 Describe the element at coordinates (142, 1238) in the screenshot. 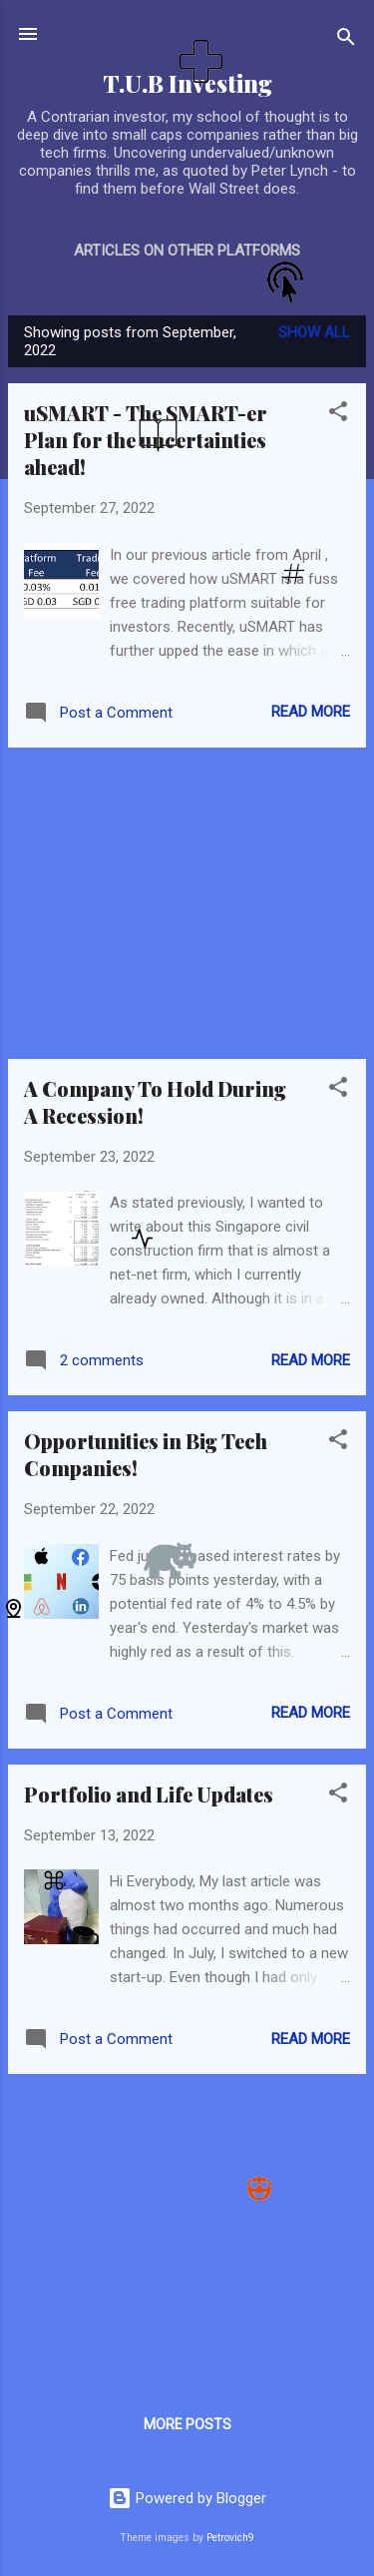

I see `view activity or health metrics` at that location.